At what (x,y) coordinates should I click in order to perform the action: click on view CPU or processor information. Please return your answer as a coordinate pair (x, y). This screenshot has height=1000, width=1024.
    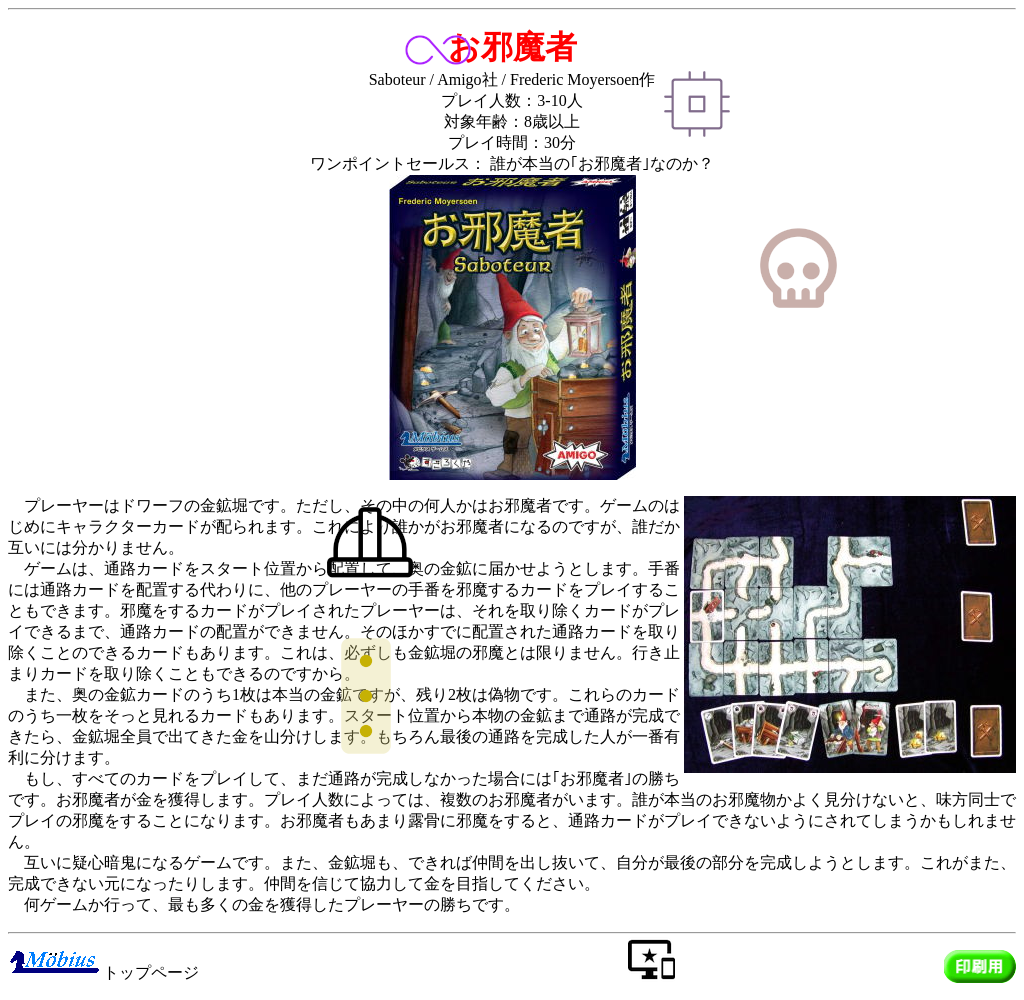
    Looking at the image, I should click on (697, 104).